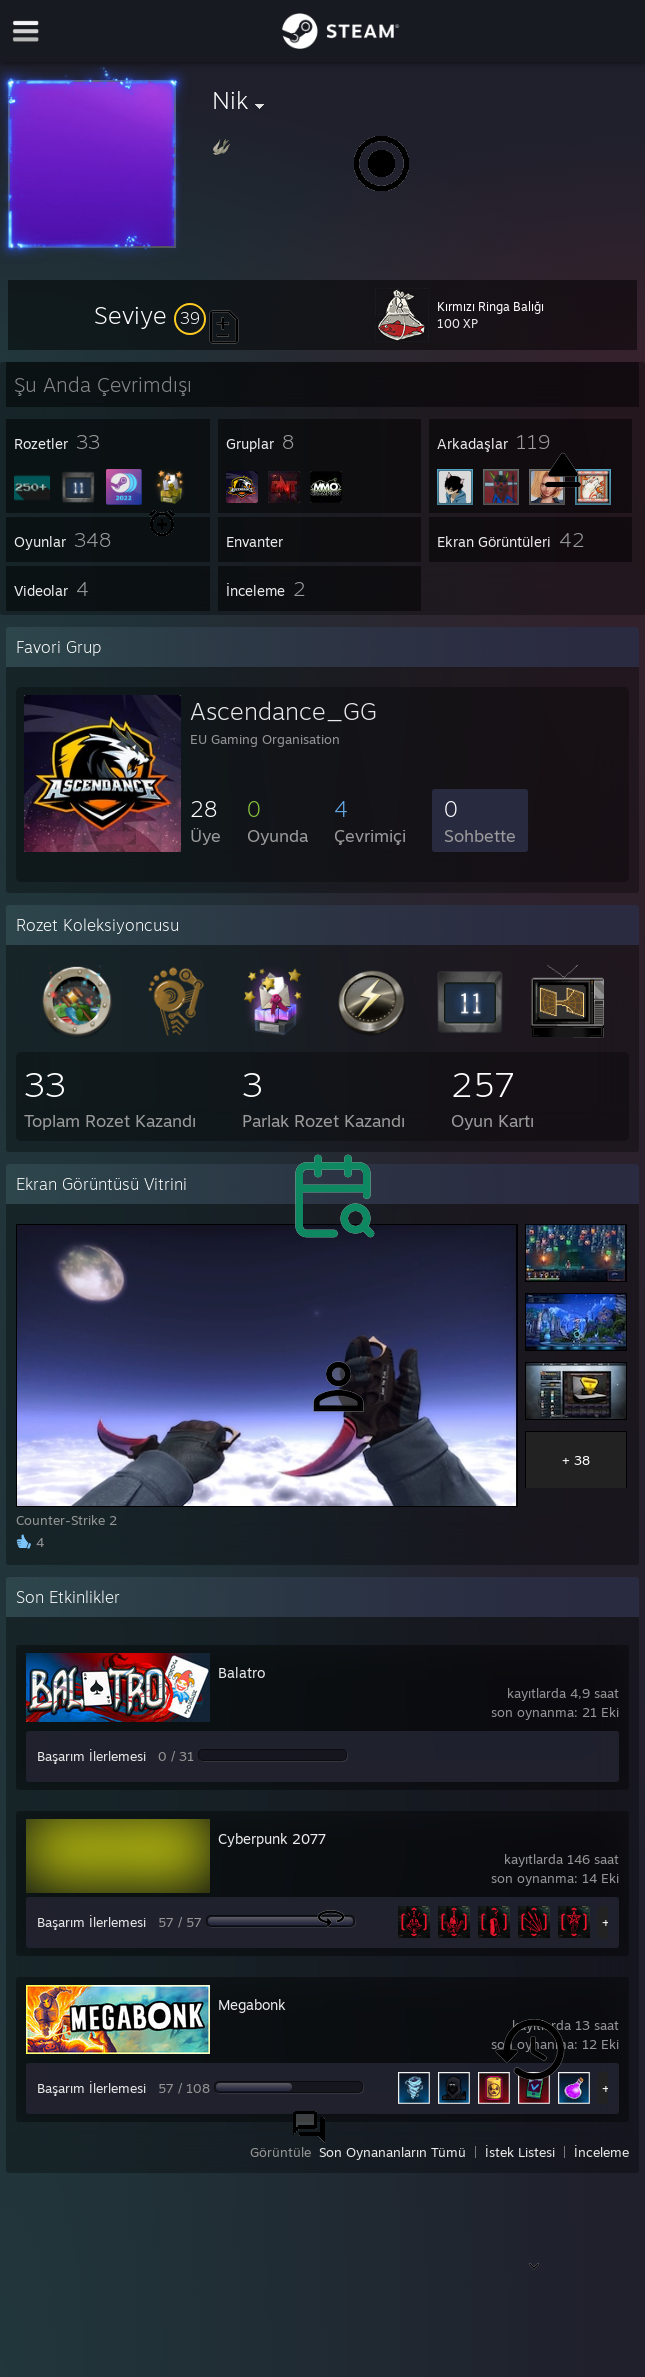 The image size is (645, 2377). Describe the element at coordinates (162, 523) in the screenshot. I see `add a new alarm` at that location.